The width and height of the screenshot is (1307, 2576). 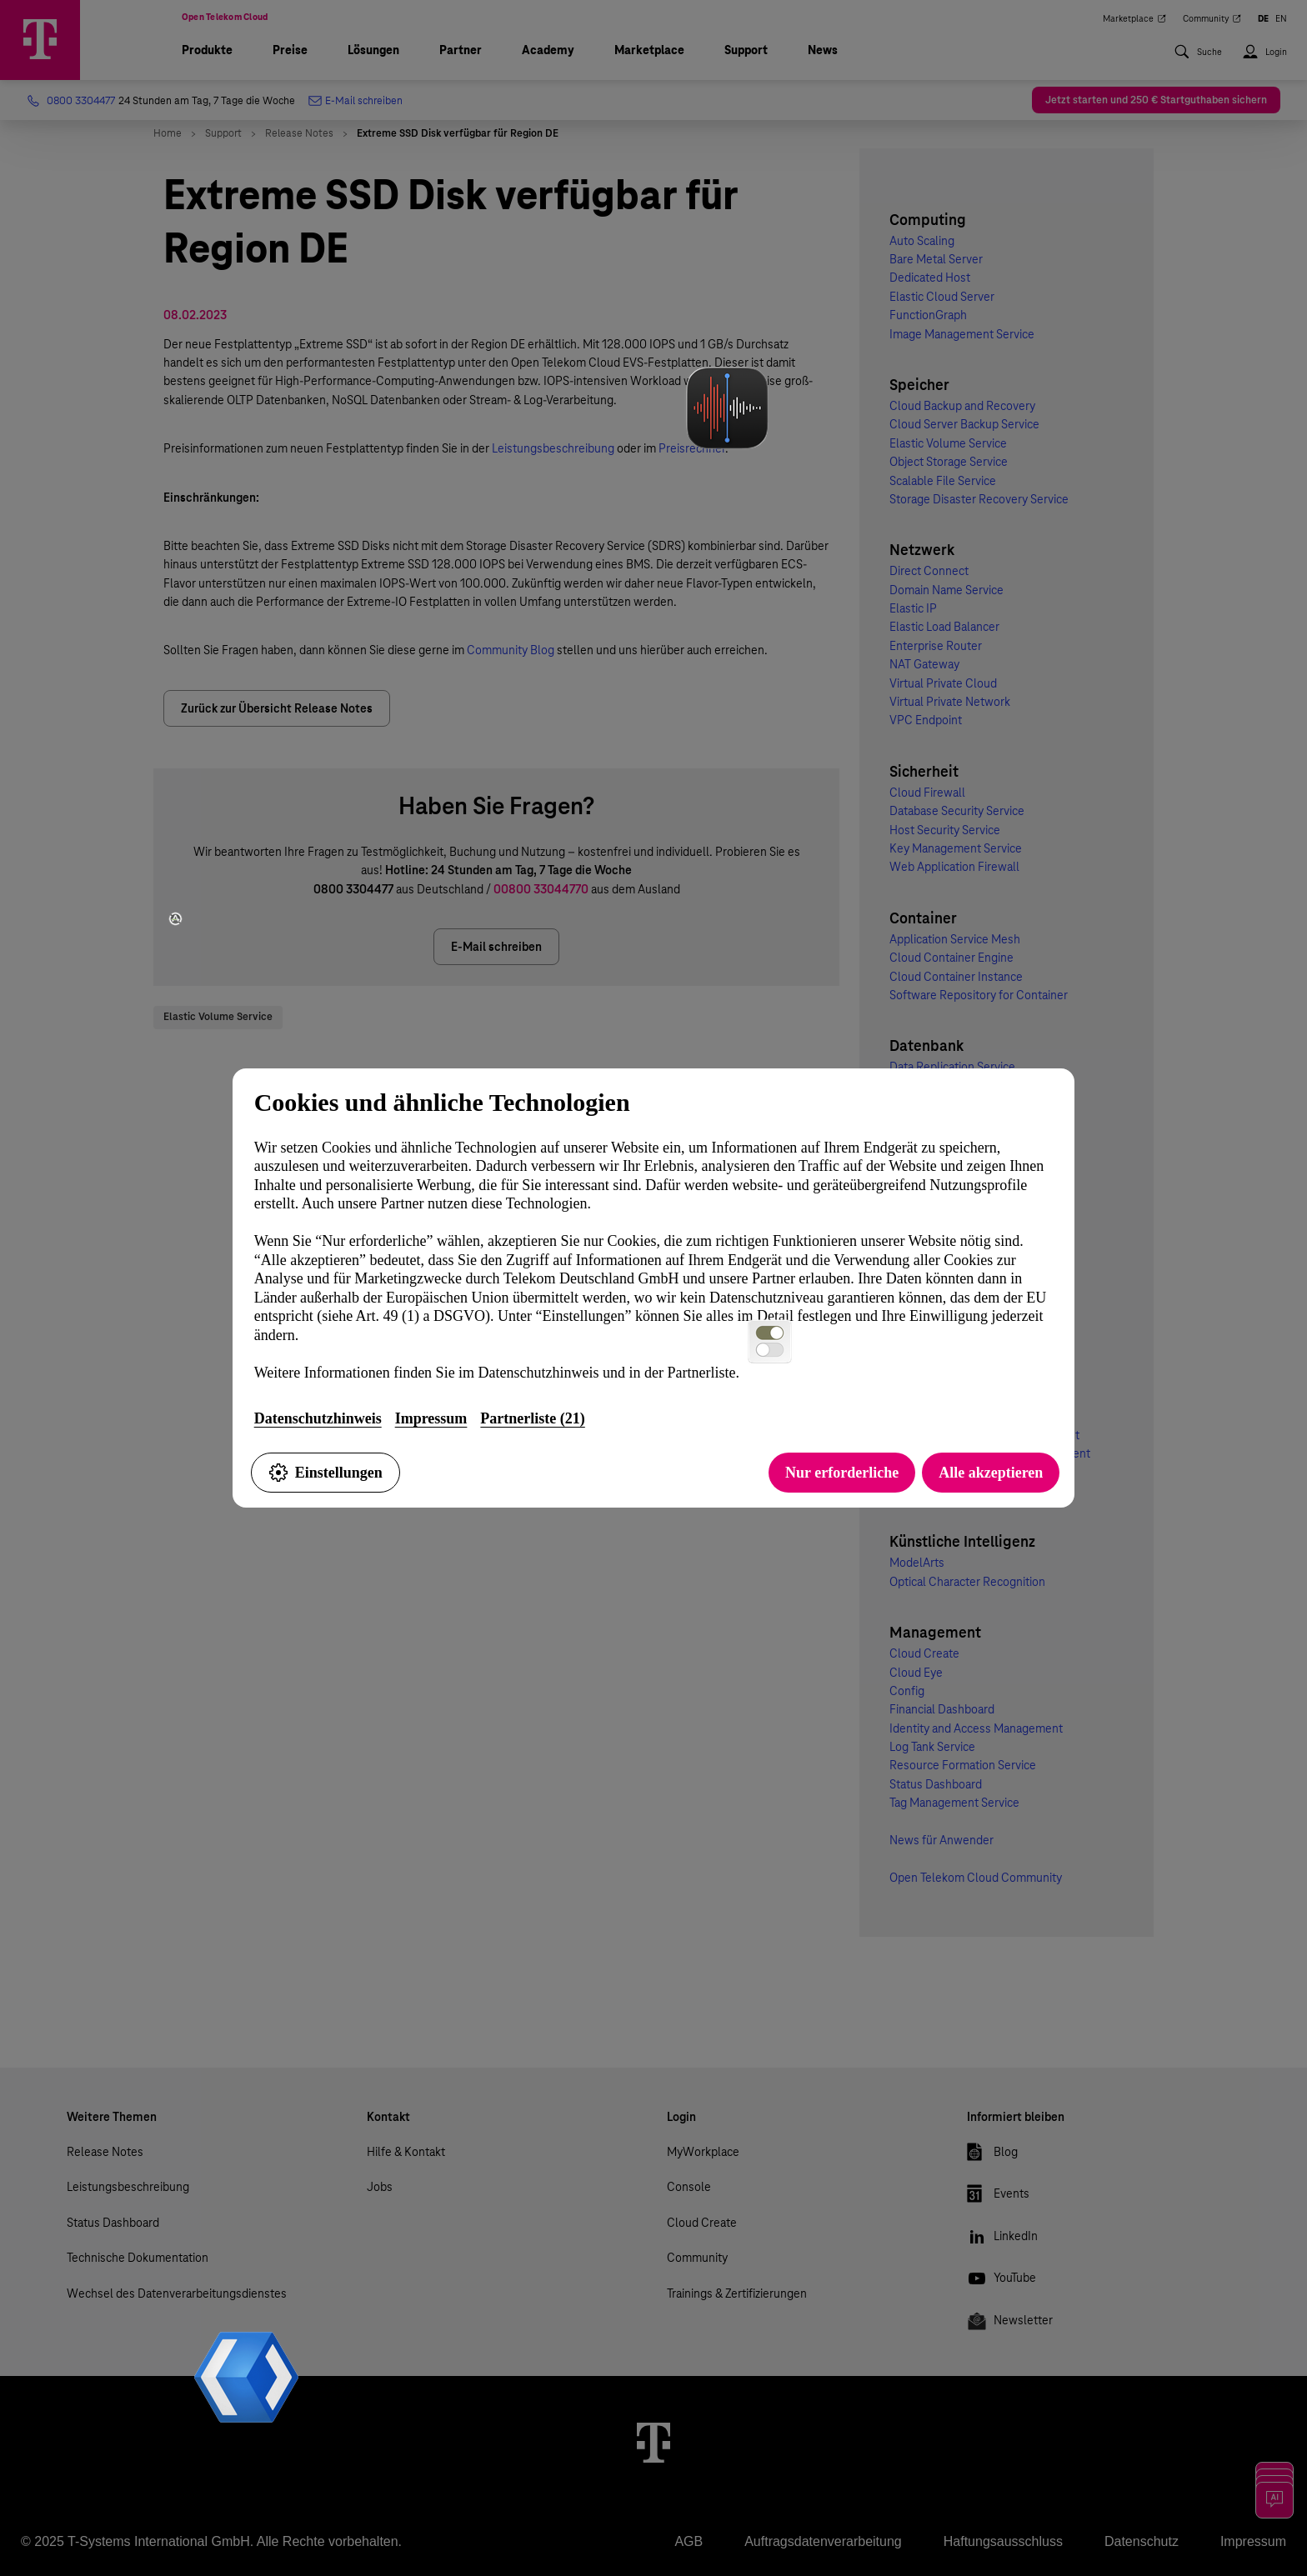 What do you see at coordinates (175, 918) in the screenshot?
I see `open the software updater application` at bounding box center [175, 918].